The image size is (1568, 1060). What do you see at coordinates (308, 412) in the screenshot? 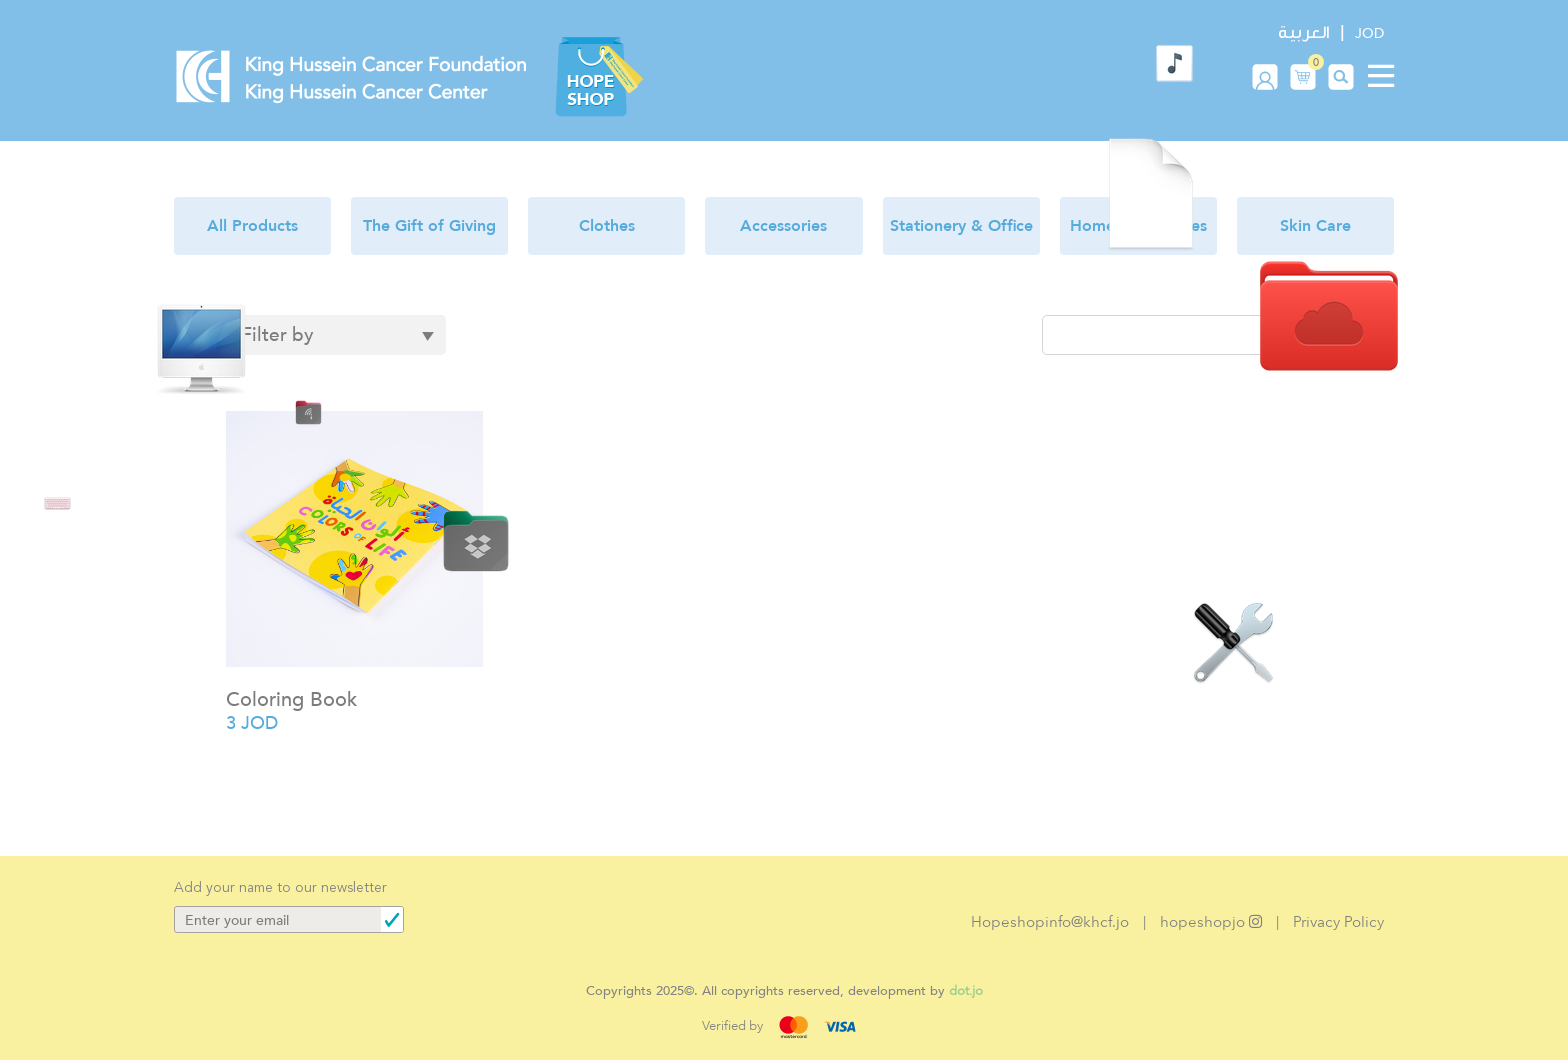
I see `open insync cloud sync folder` at bounding box center [308, 412].